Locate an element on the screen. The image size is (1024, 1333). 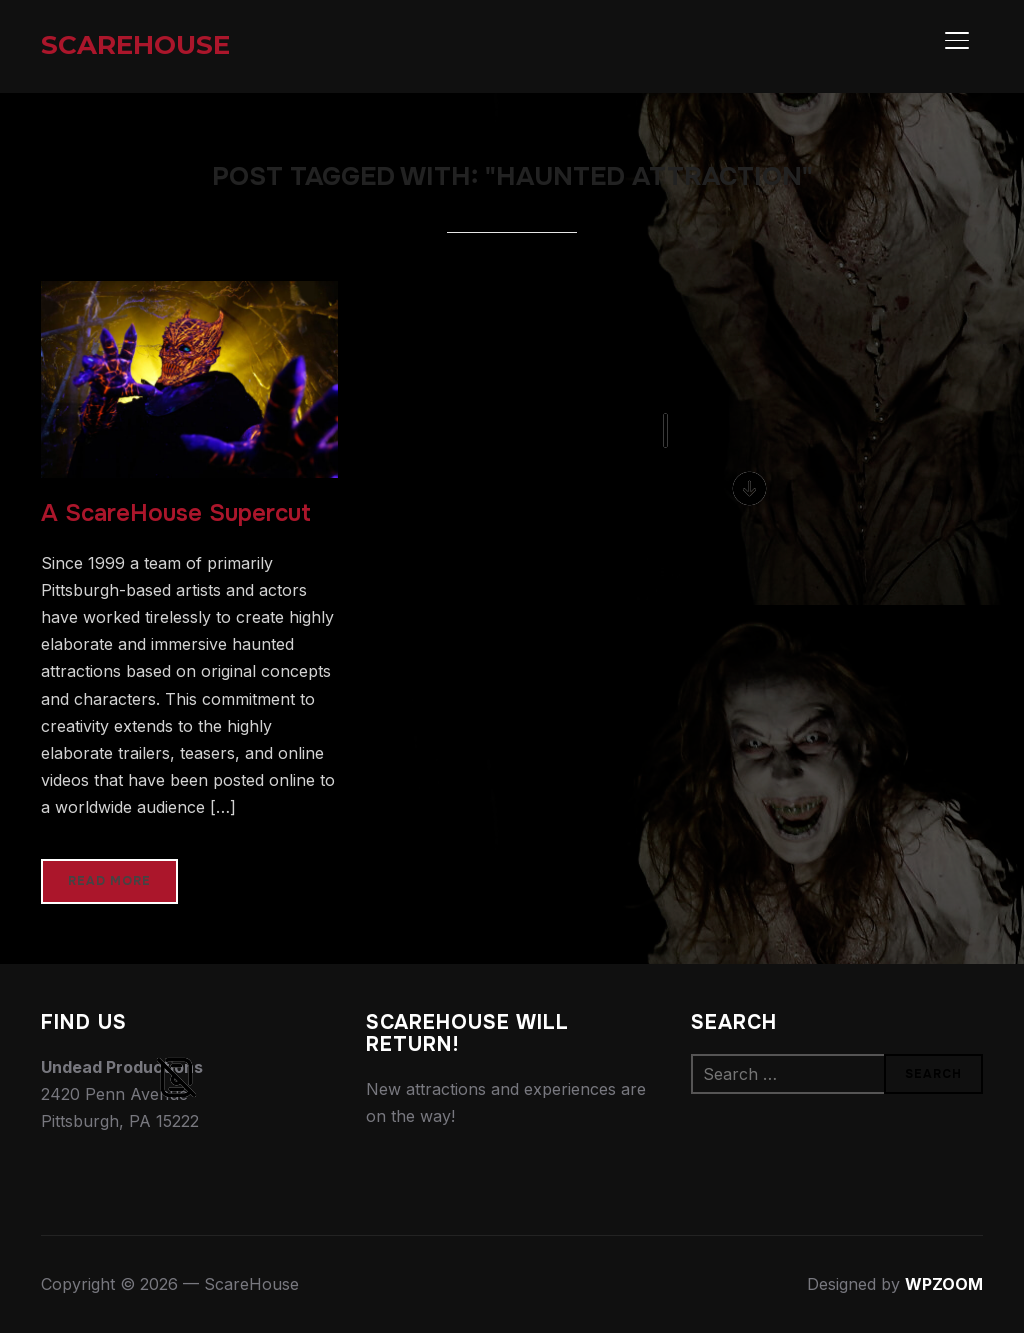
download file or content is located at coordinates (749, 488).